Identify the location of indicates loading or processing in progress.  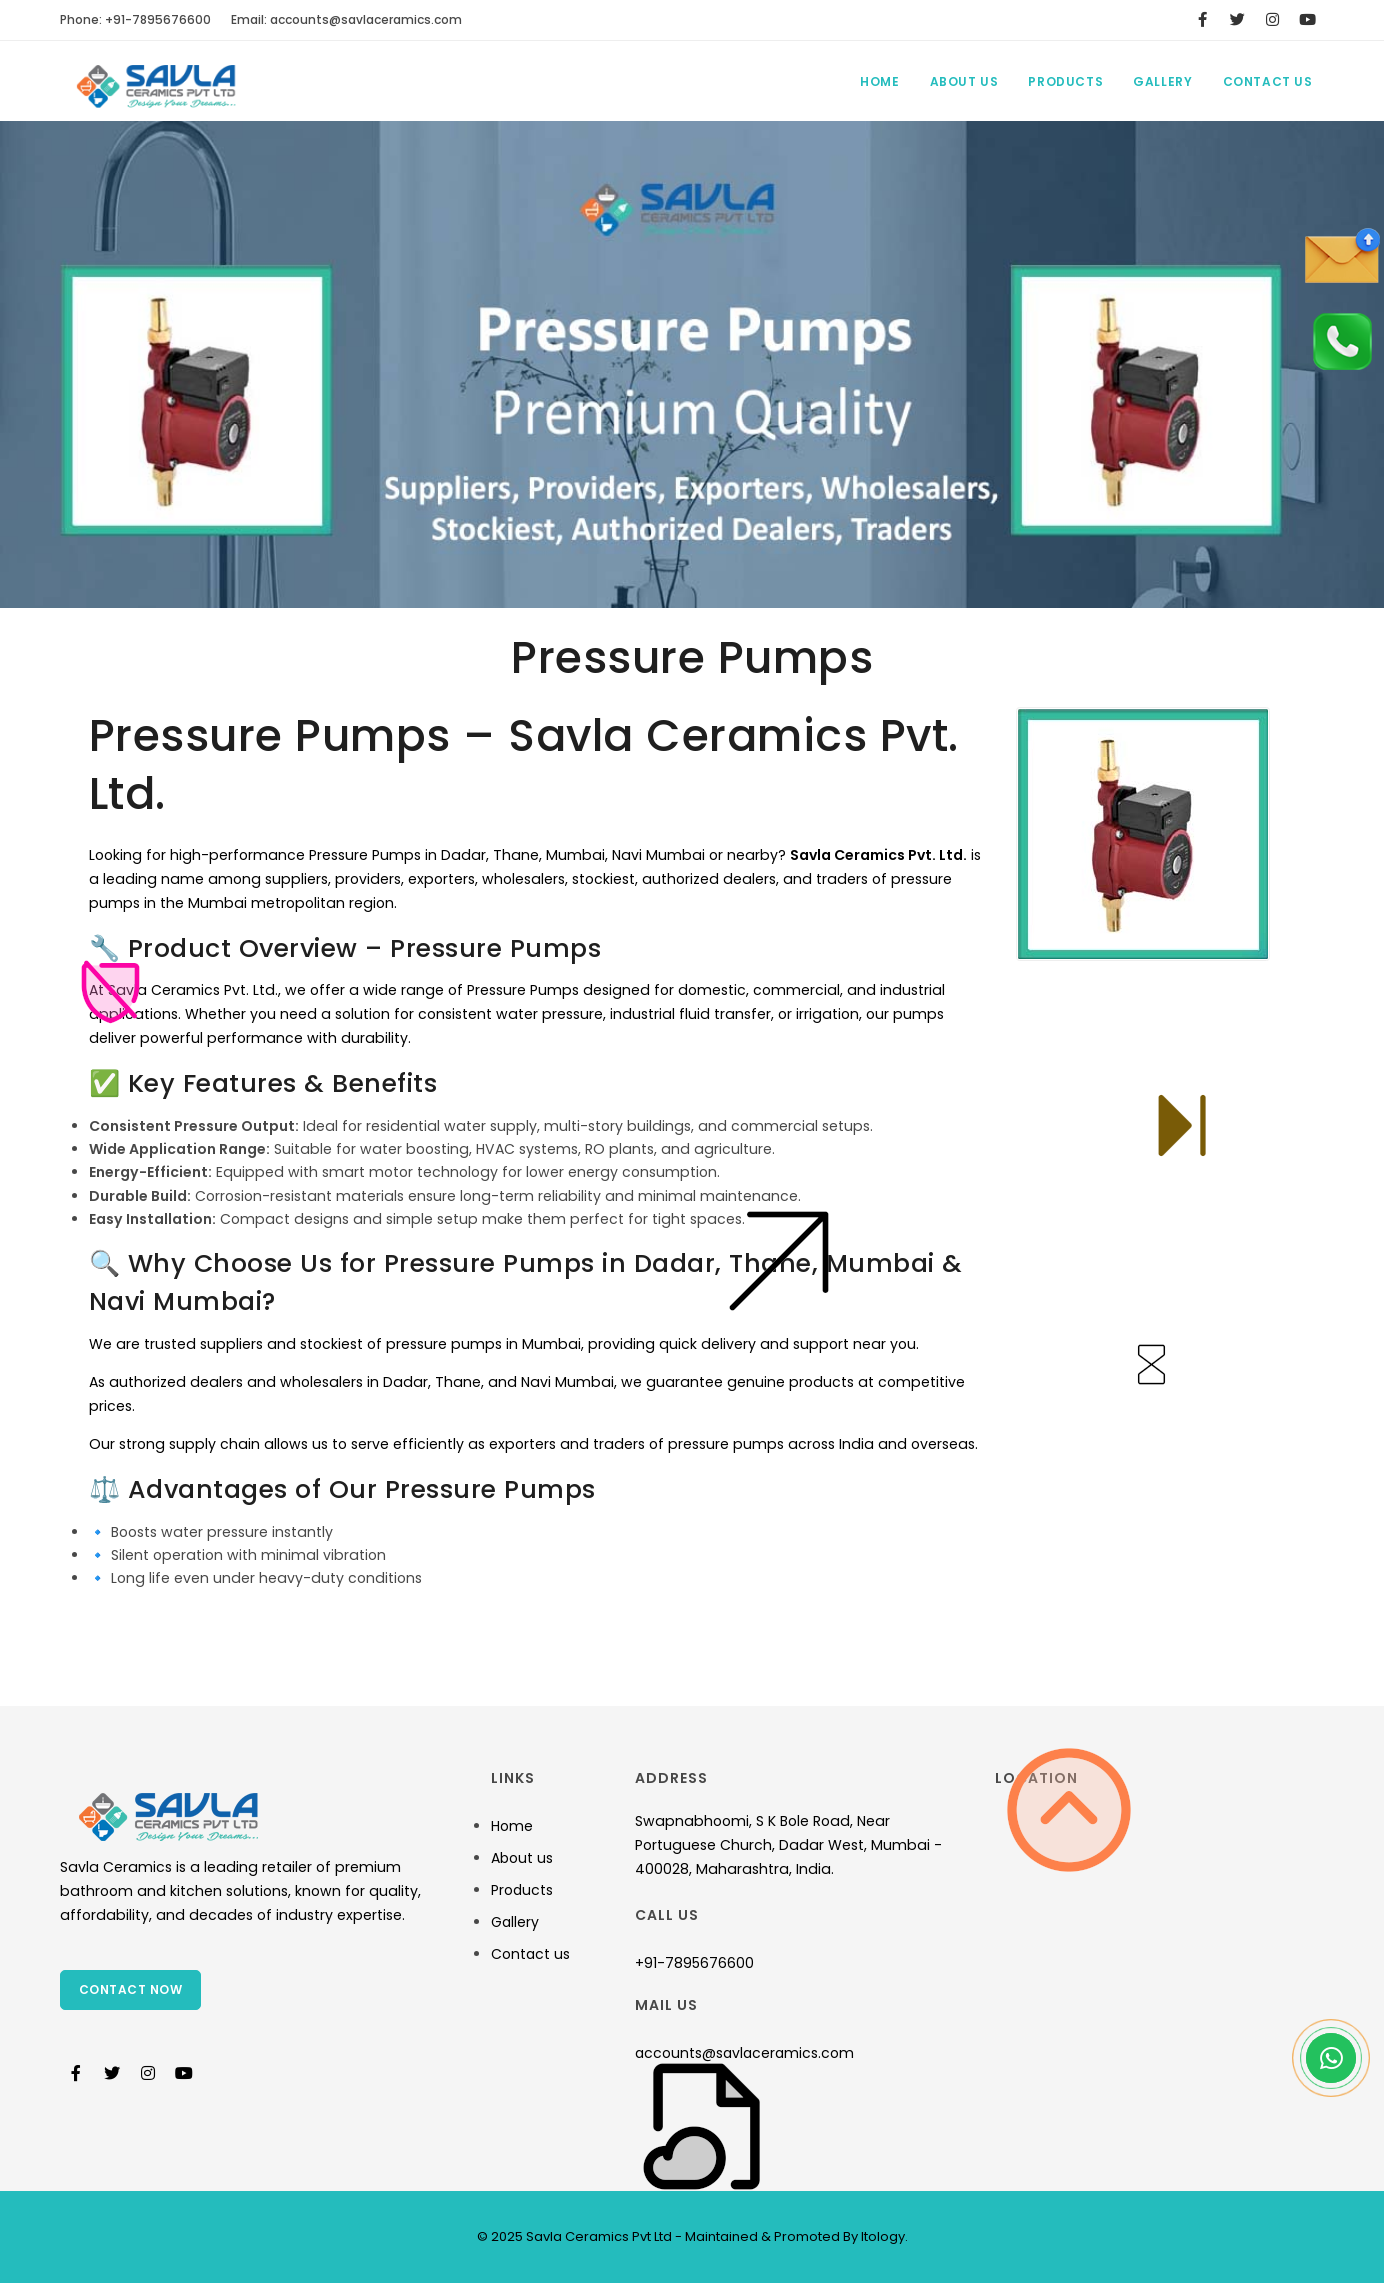
(1151, 1364).